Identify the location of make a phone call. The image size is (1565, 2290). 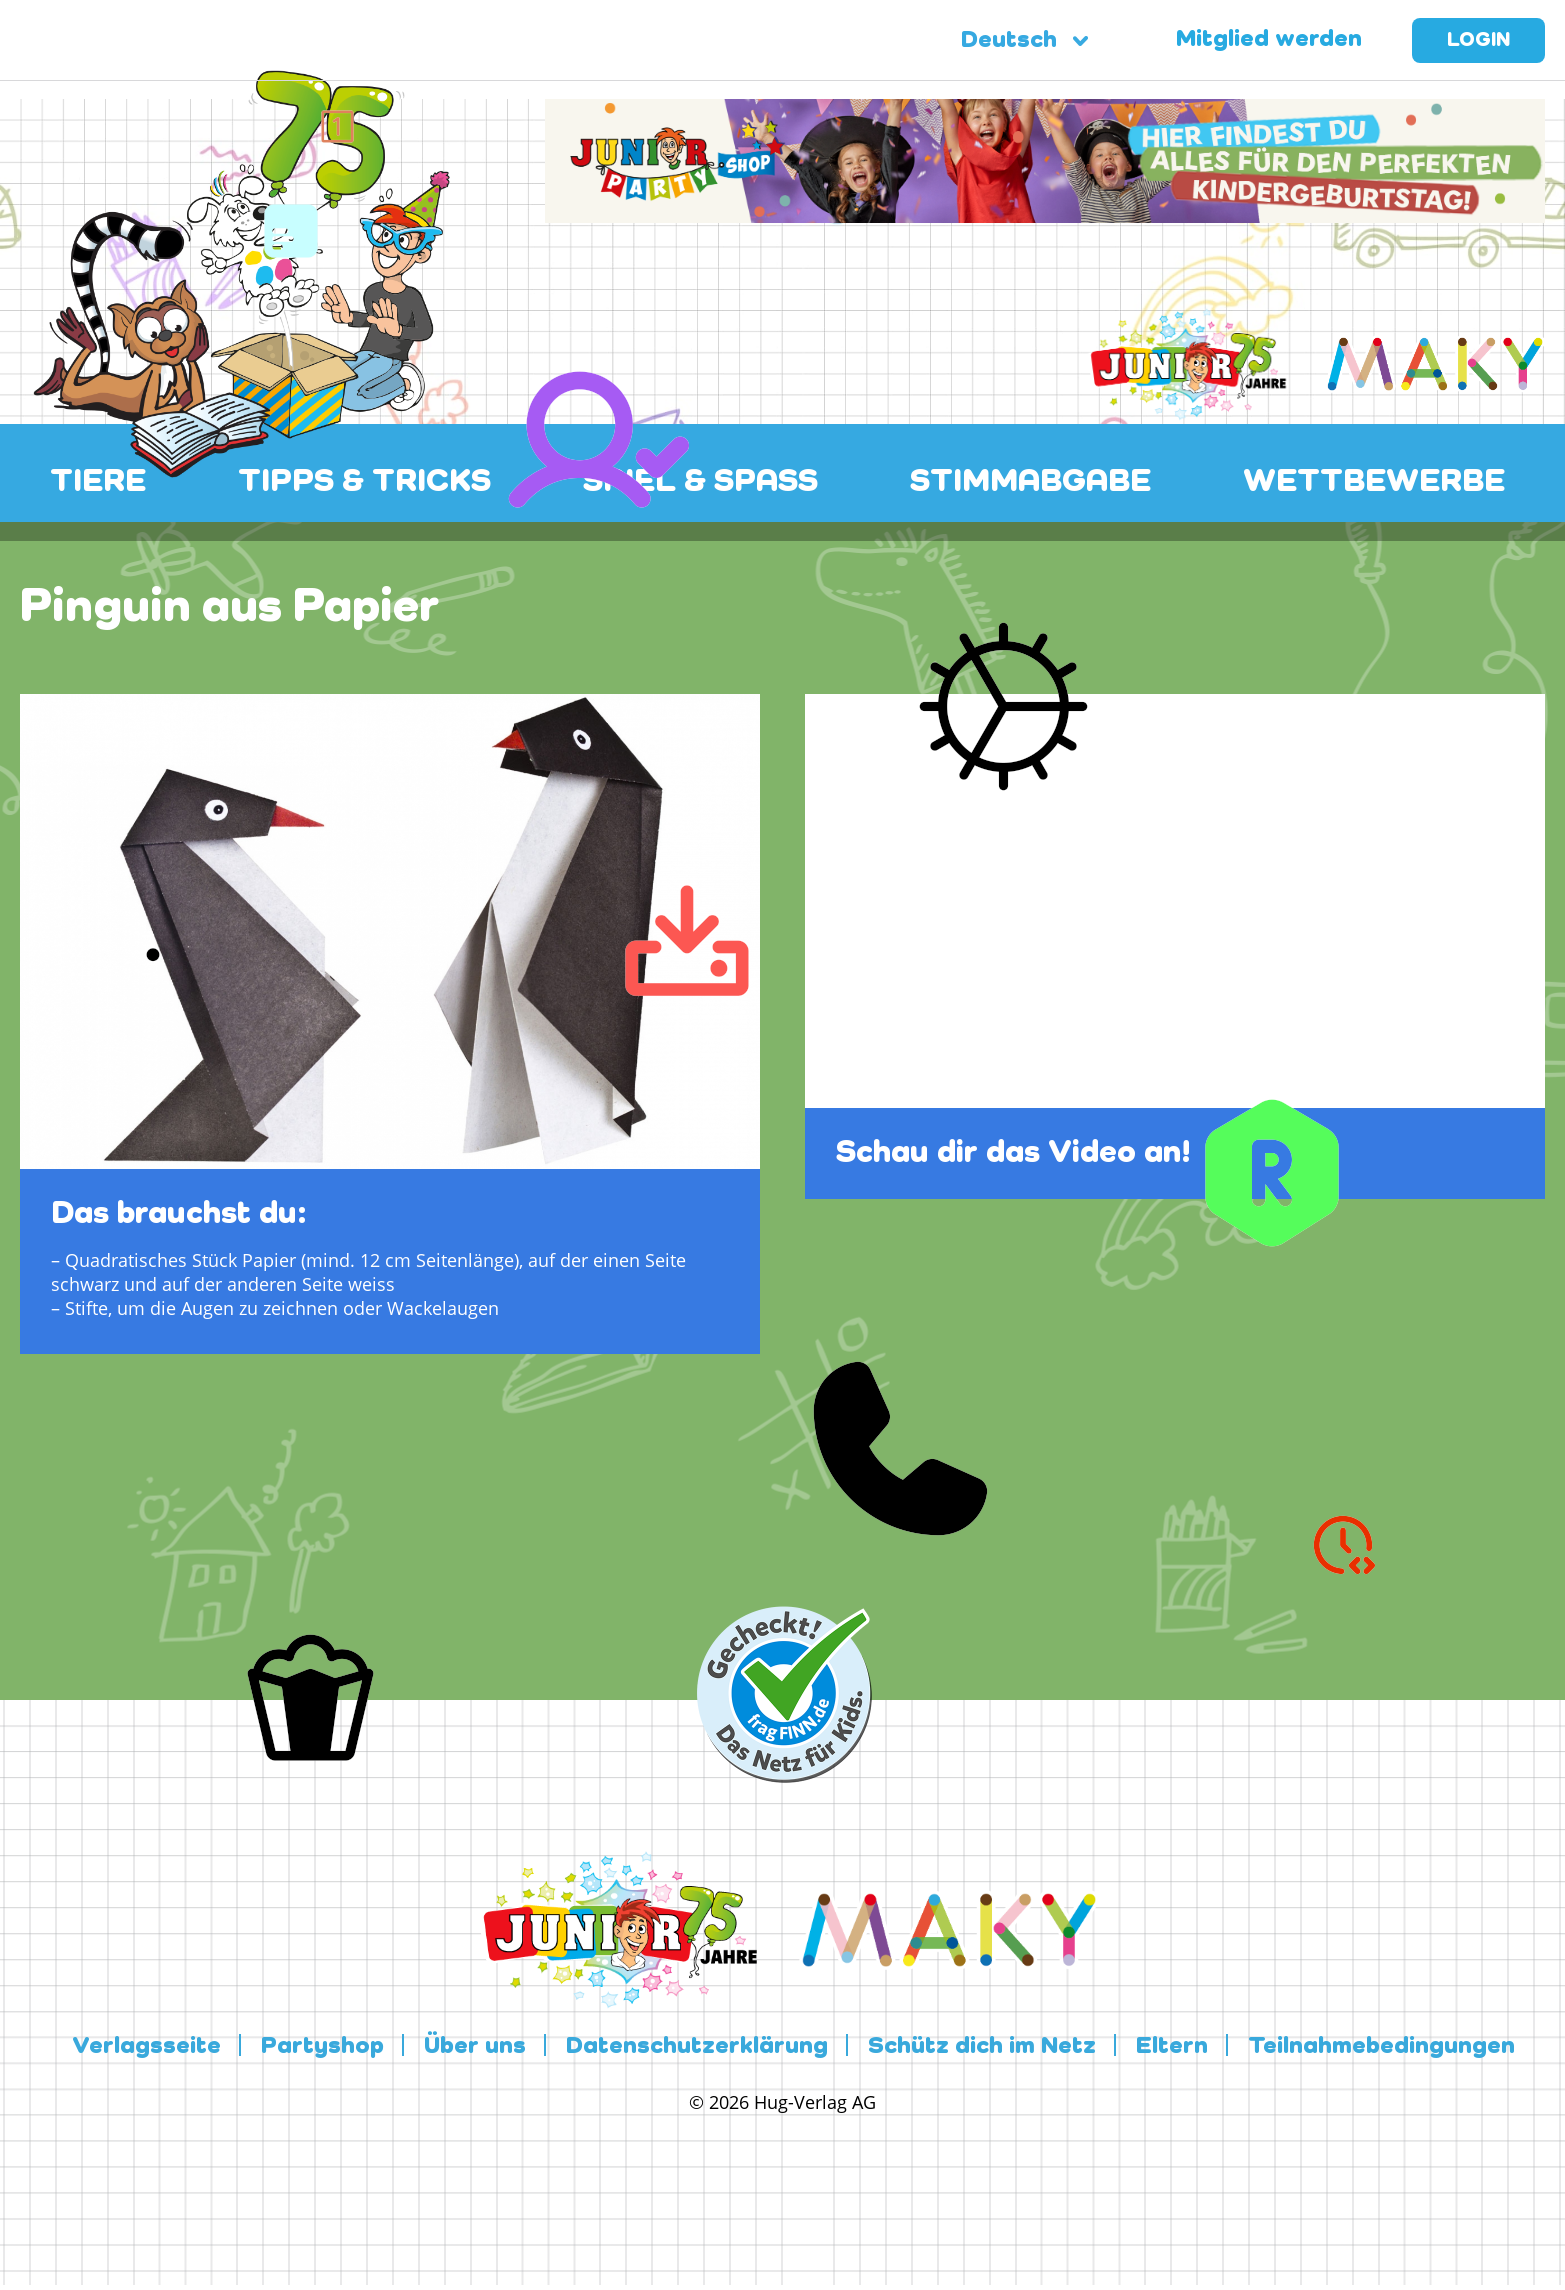
(897, 1452).